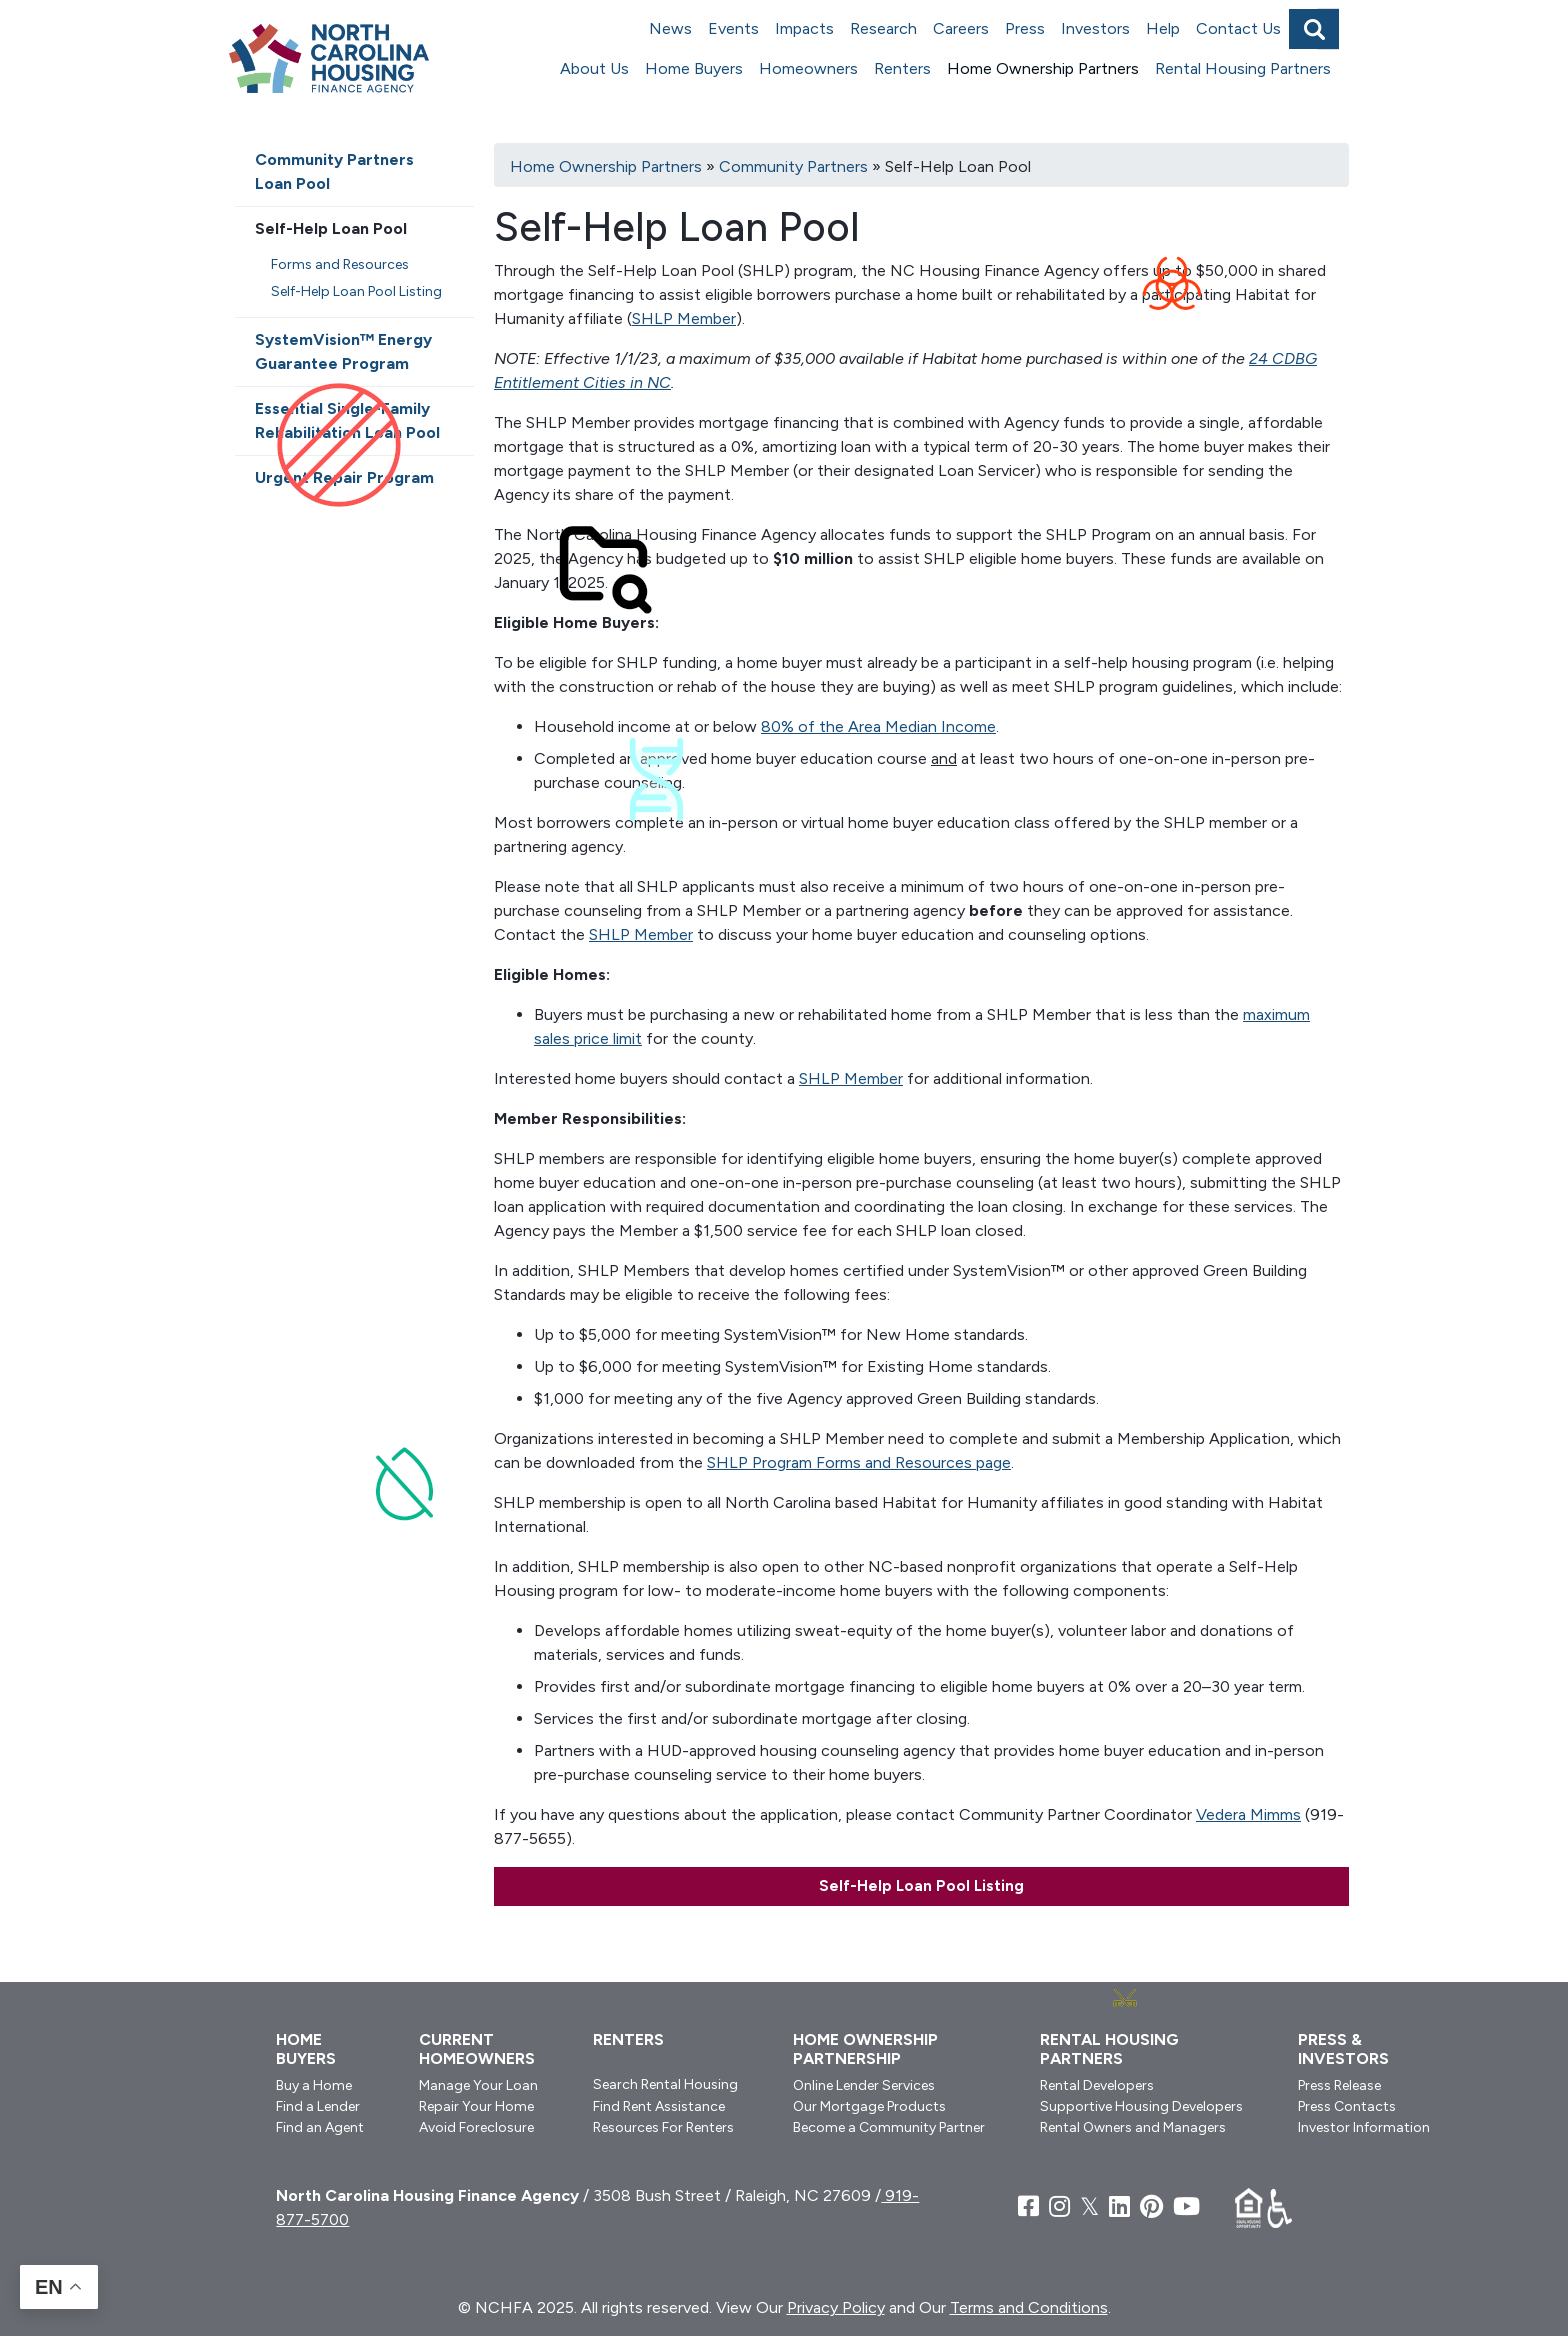  Describe the element at coordinates (603, 565) in the screenshot. I see `search within a folder` at that location.